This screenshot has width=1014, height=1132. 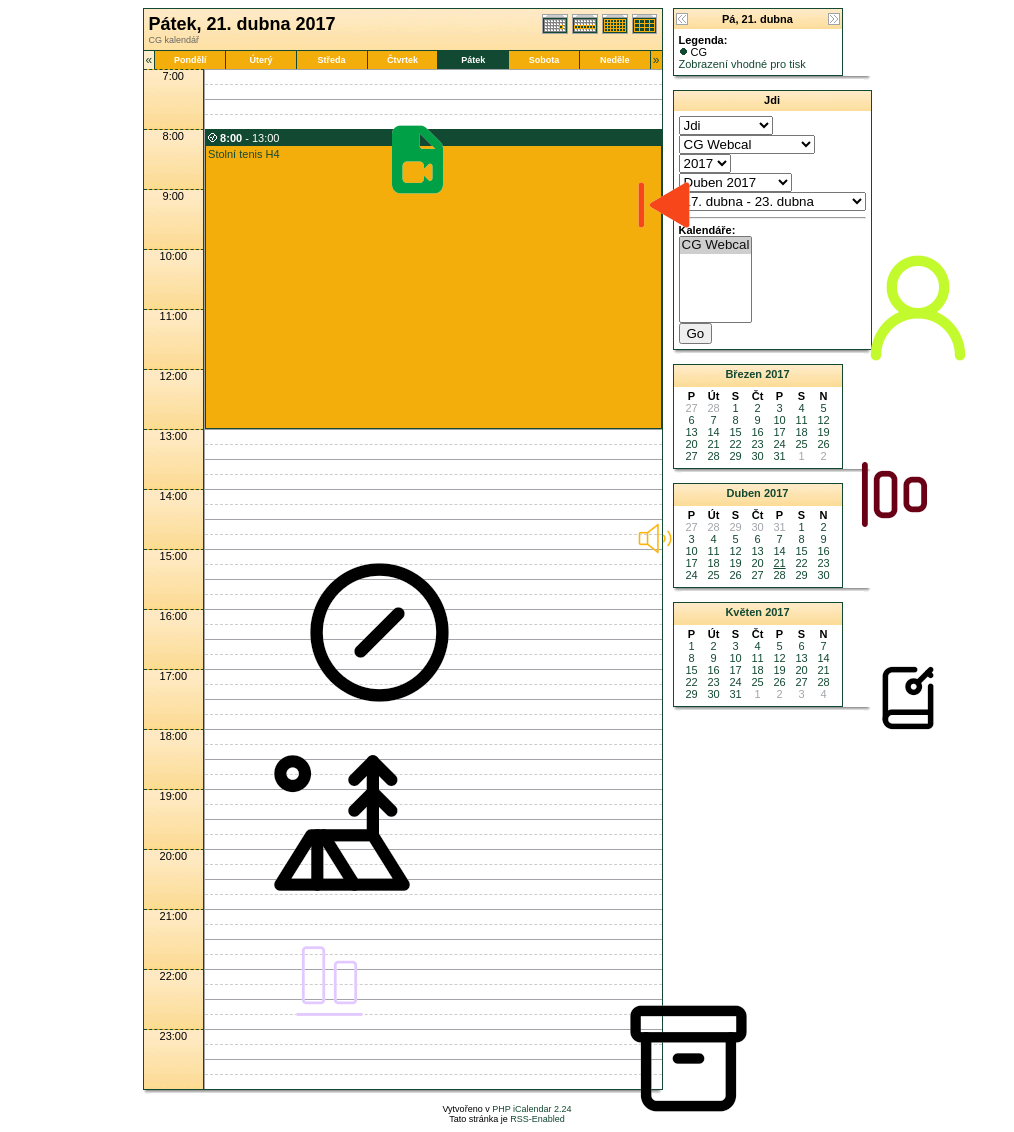 I want to click on align items to the start horizontally, so click(x=894, y=494).